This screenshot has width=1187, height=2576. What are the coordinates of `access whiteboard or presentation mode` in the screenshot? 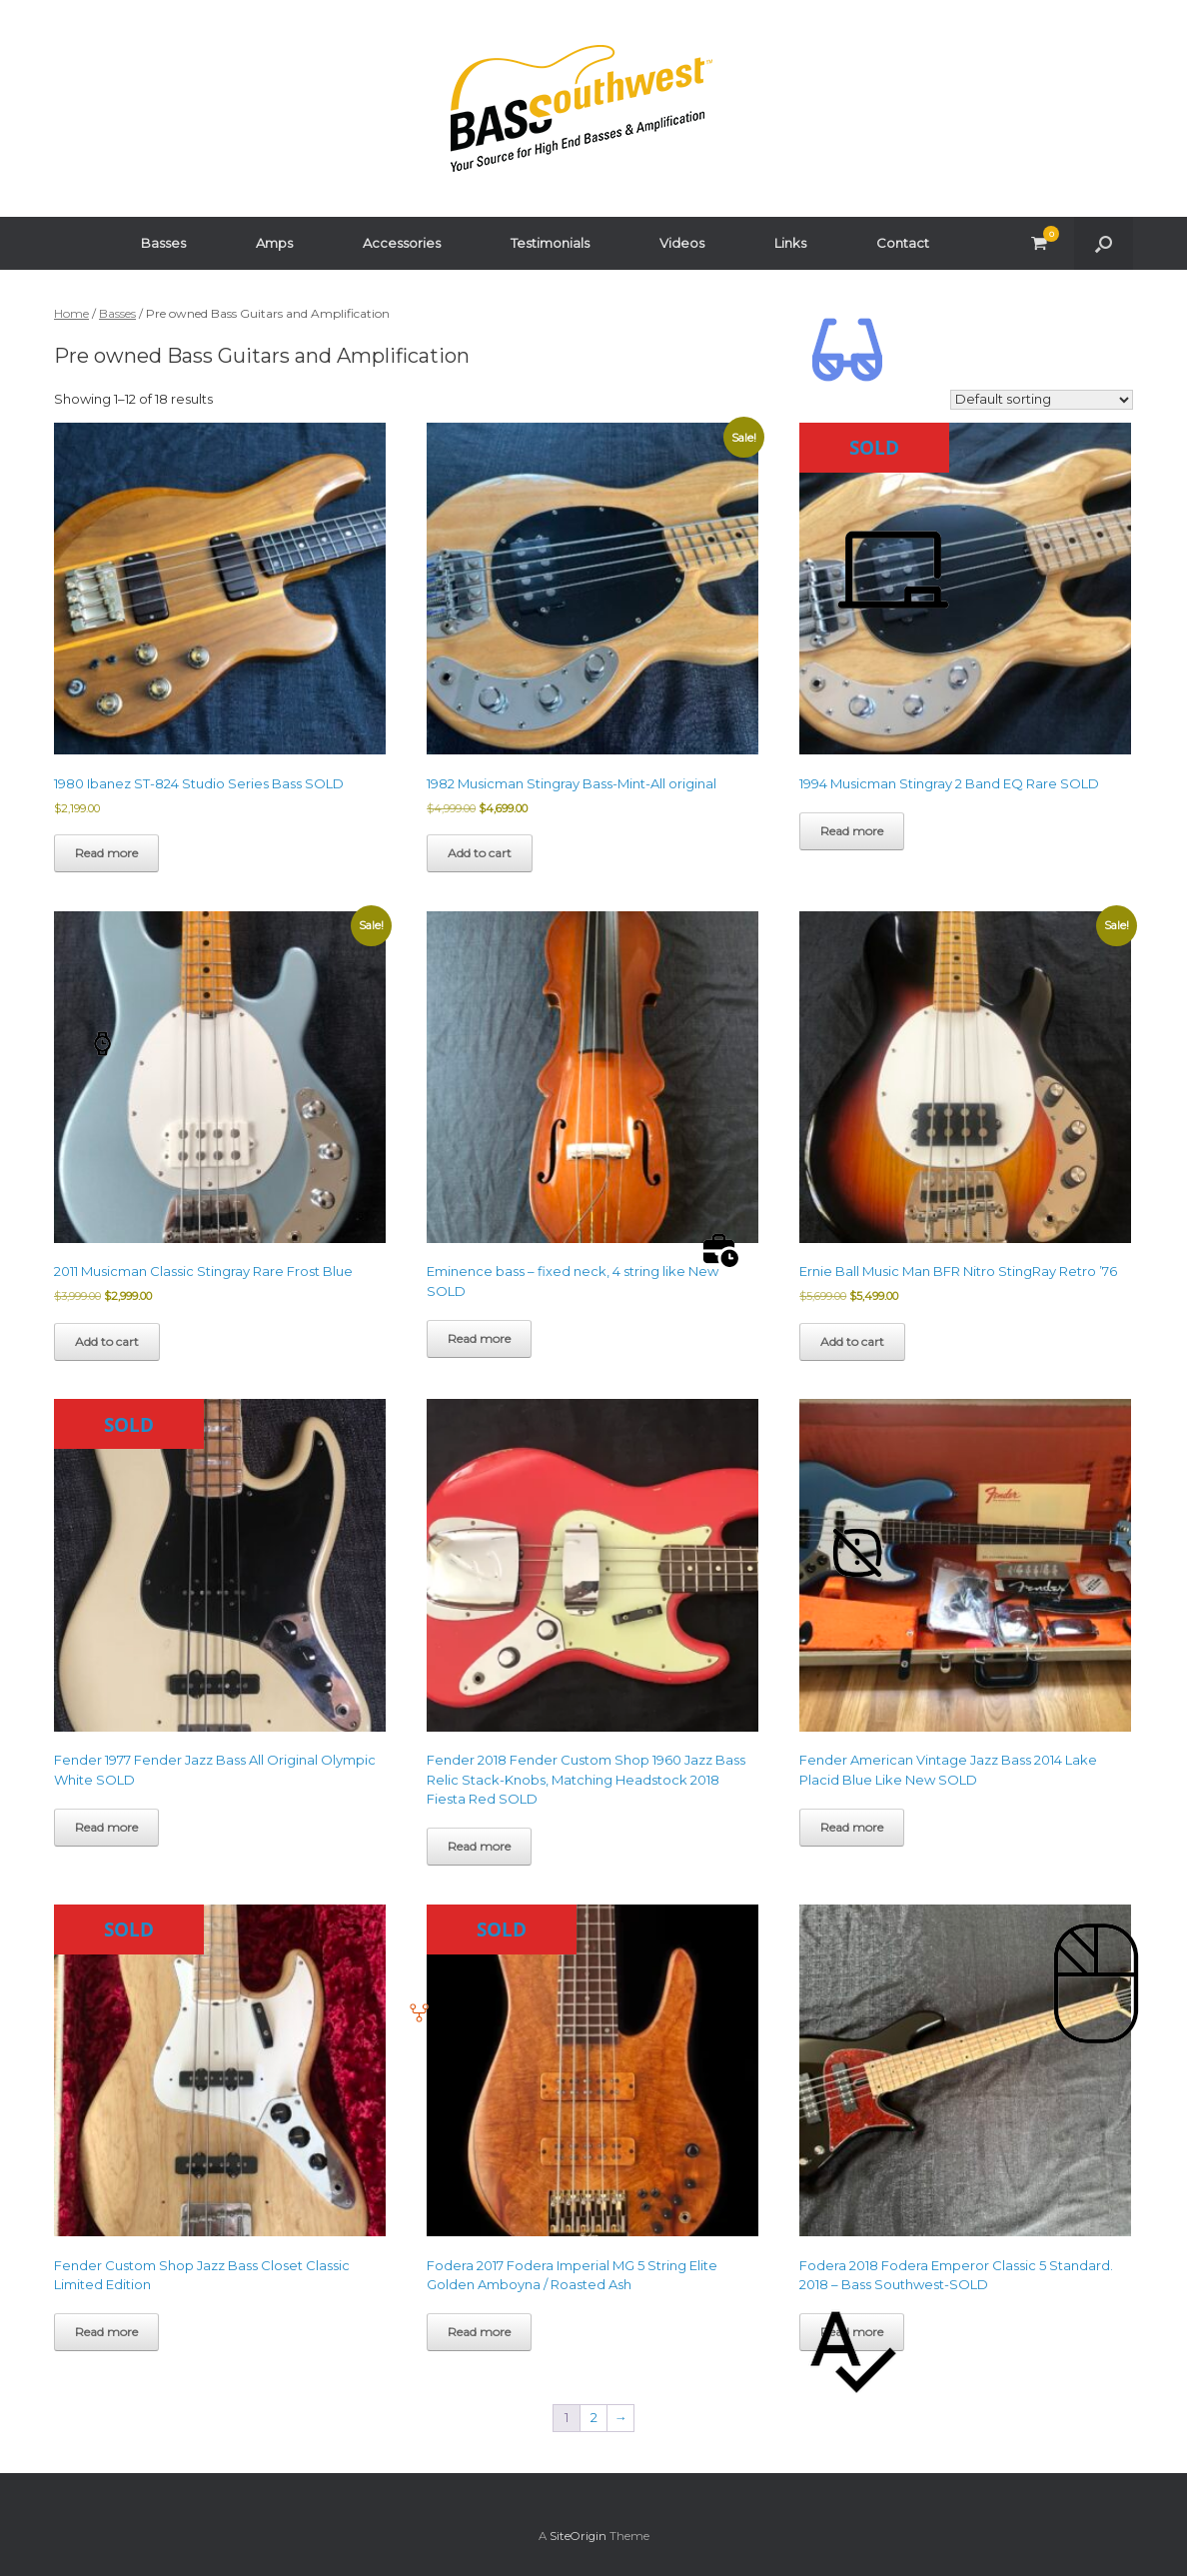 It's located at (893, 572).